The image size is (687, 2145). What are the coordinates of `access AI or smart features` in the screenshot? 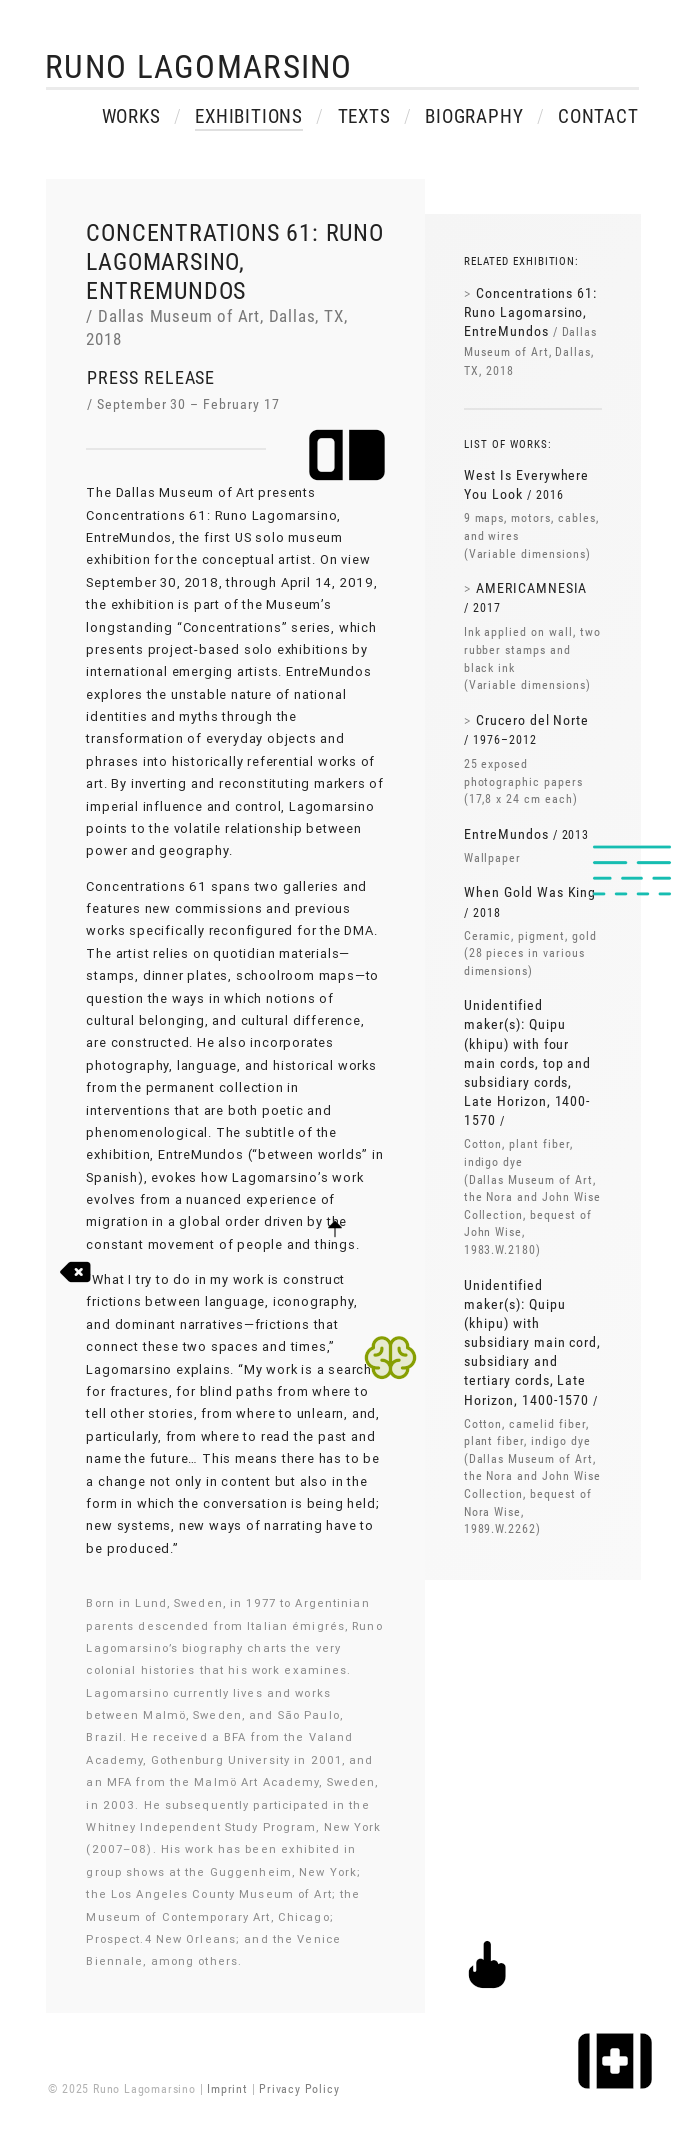 It's located at (390, 1358).